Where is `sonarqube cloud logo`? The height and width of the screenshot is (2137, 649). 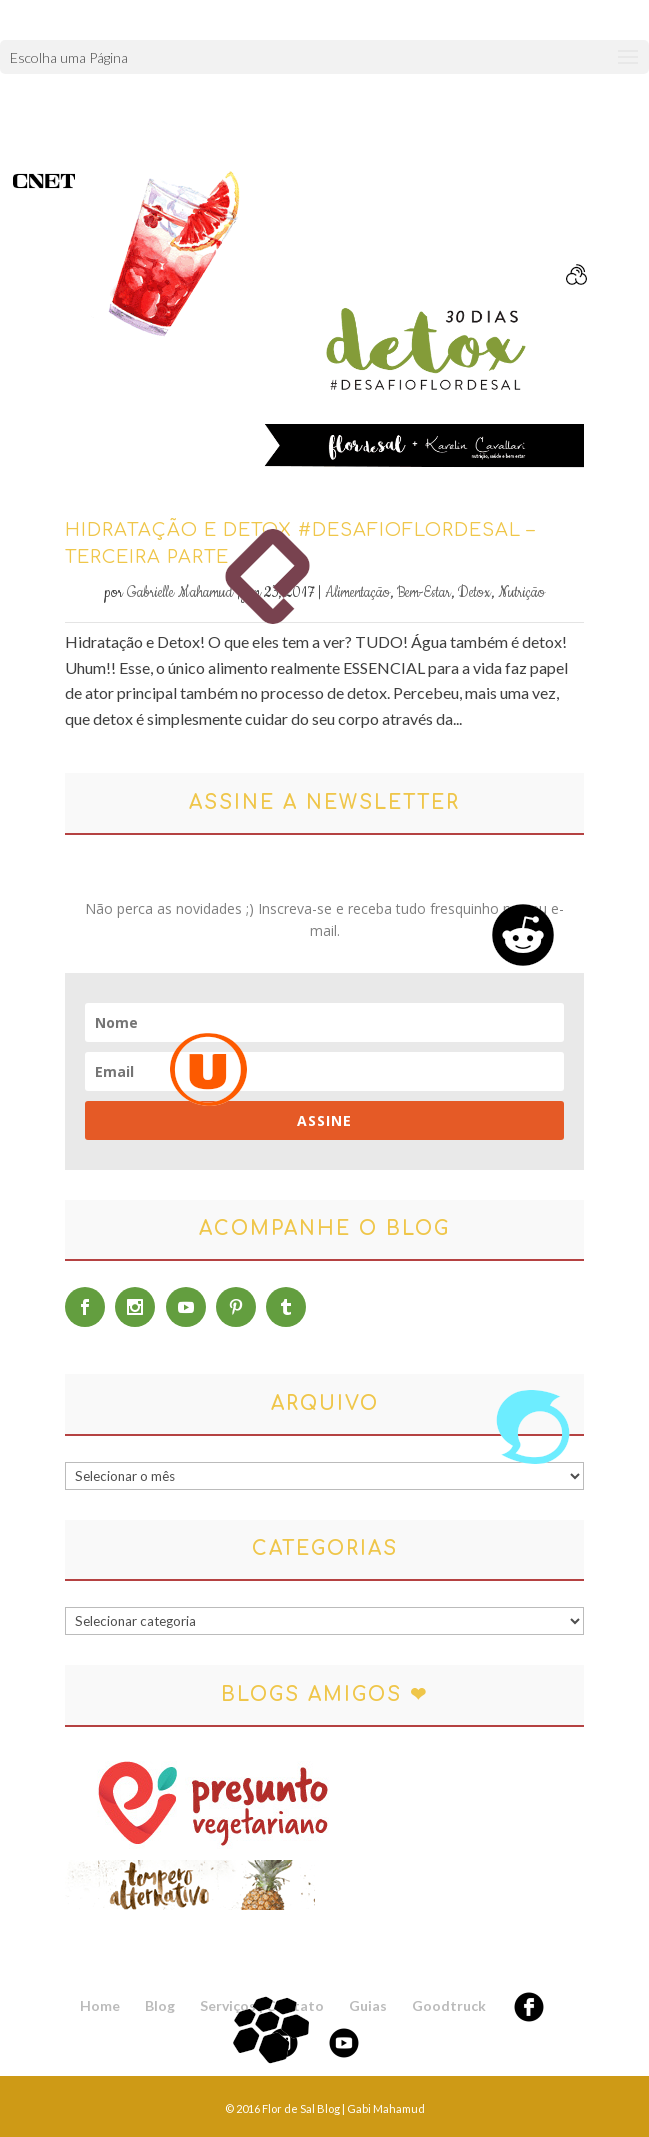 sonarqube cloud logo is located at coordinates (576, 274).